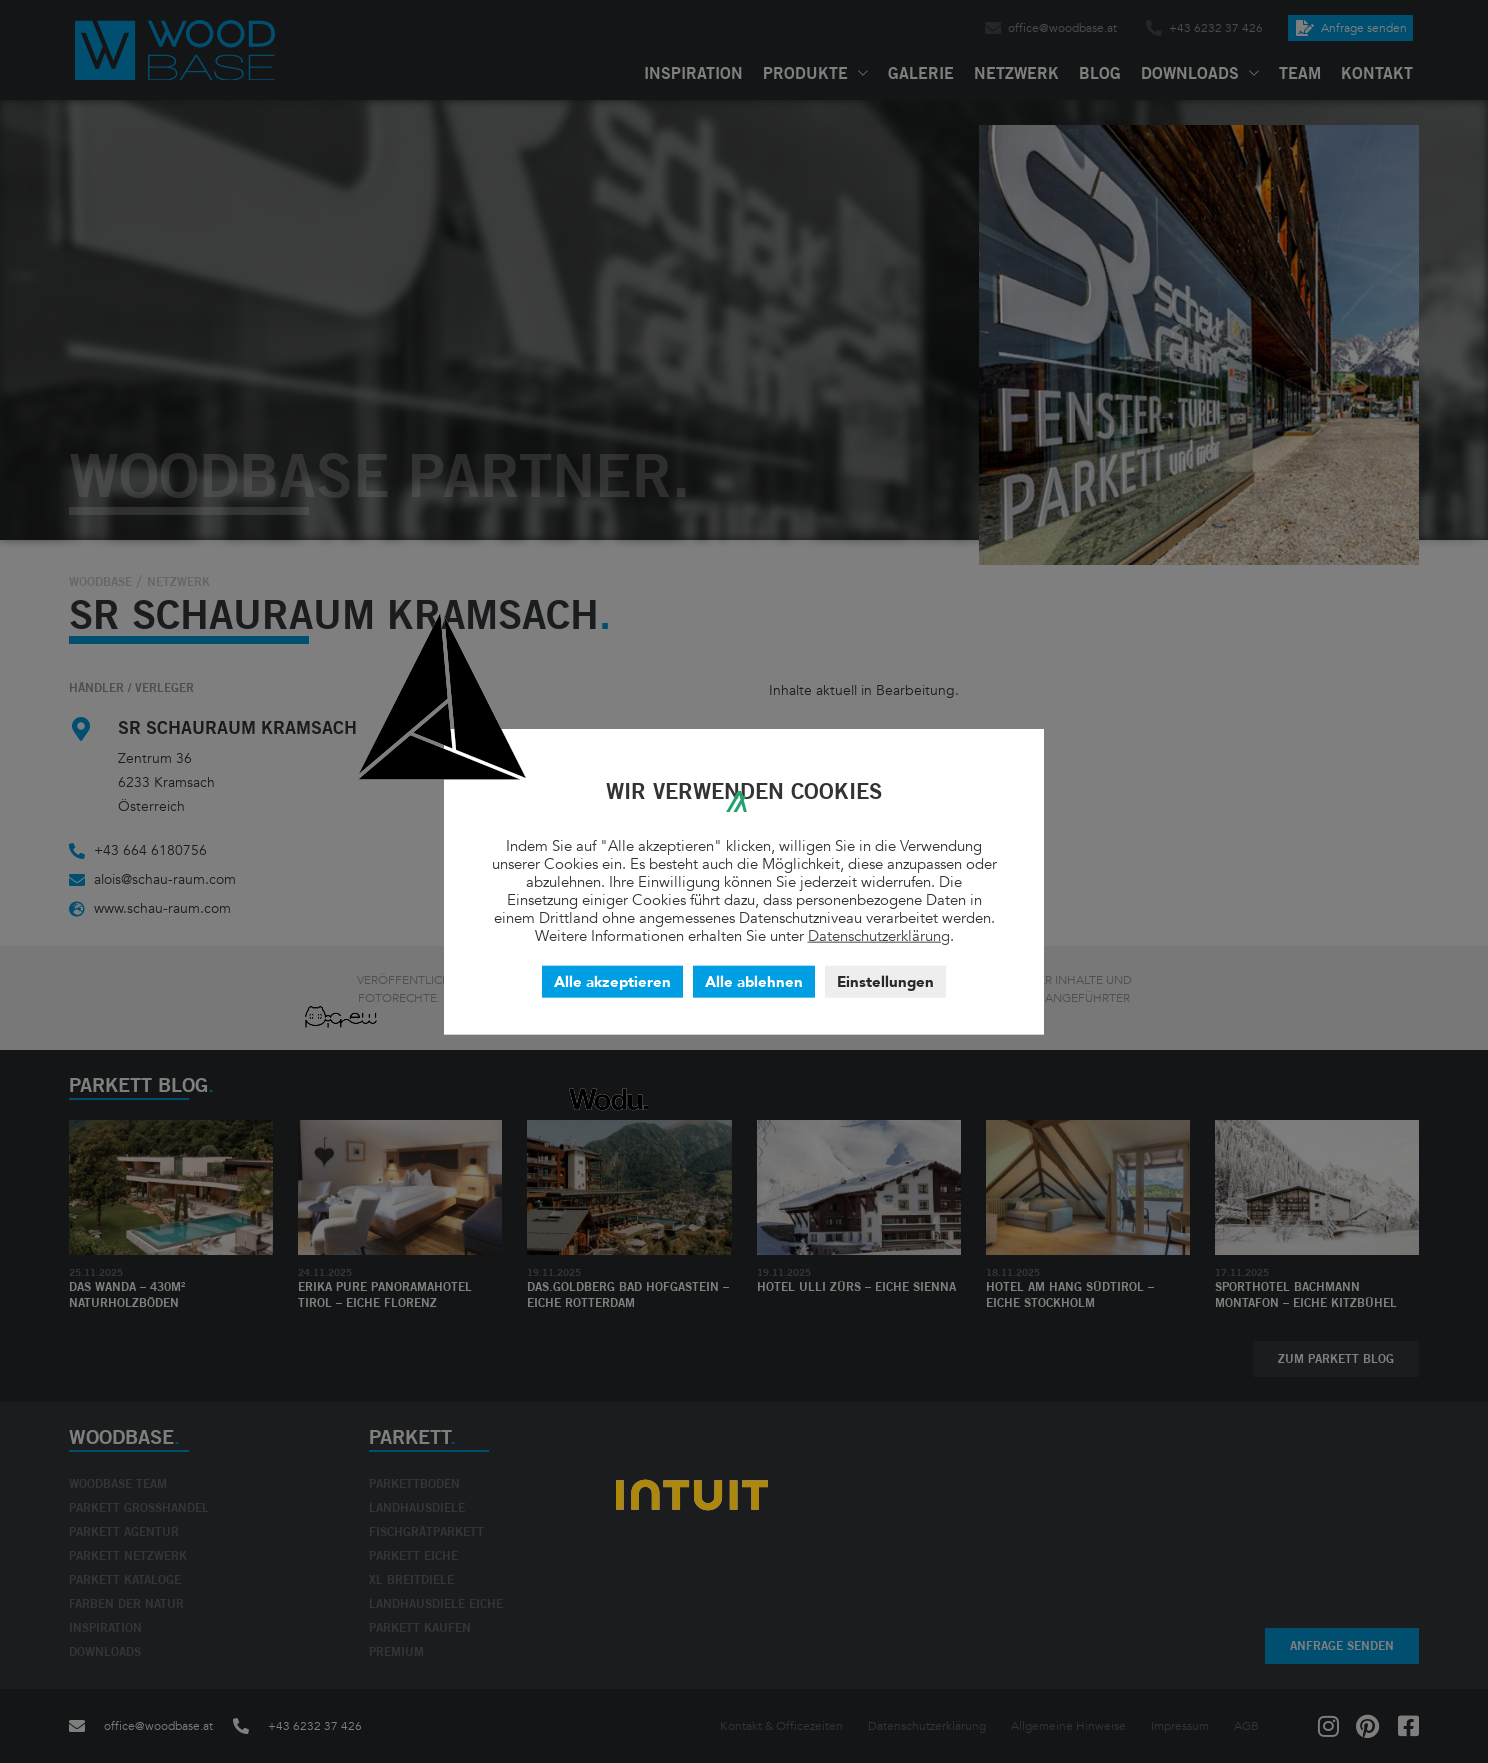 The height and width of the screenshot is (1763, 1488). What do you see at coordinates (341, 1017) in the screenshot?
I see `open the picrew avatar maker app` at bounding box center [341, 1017].